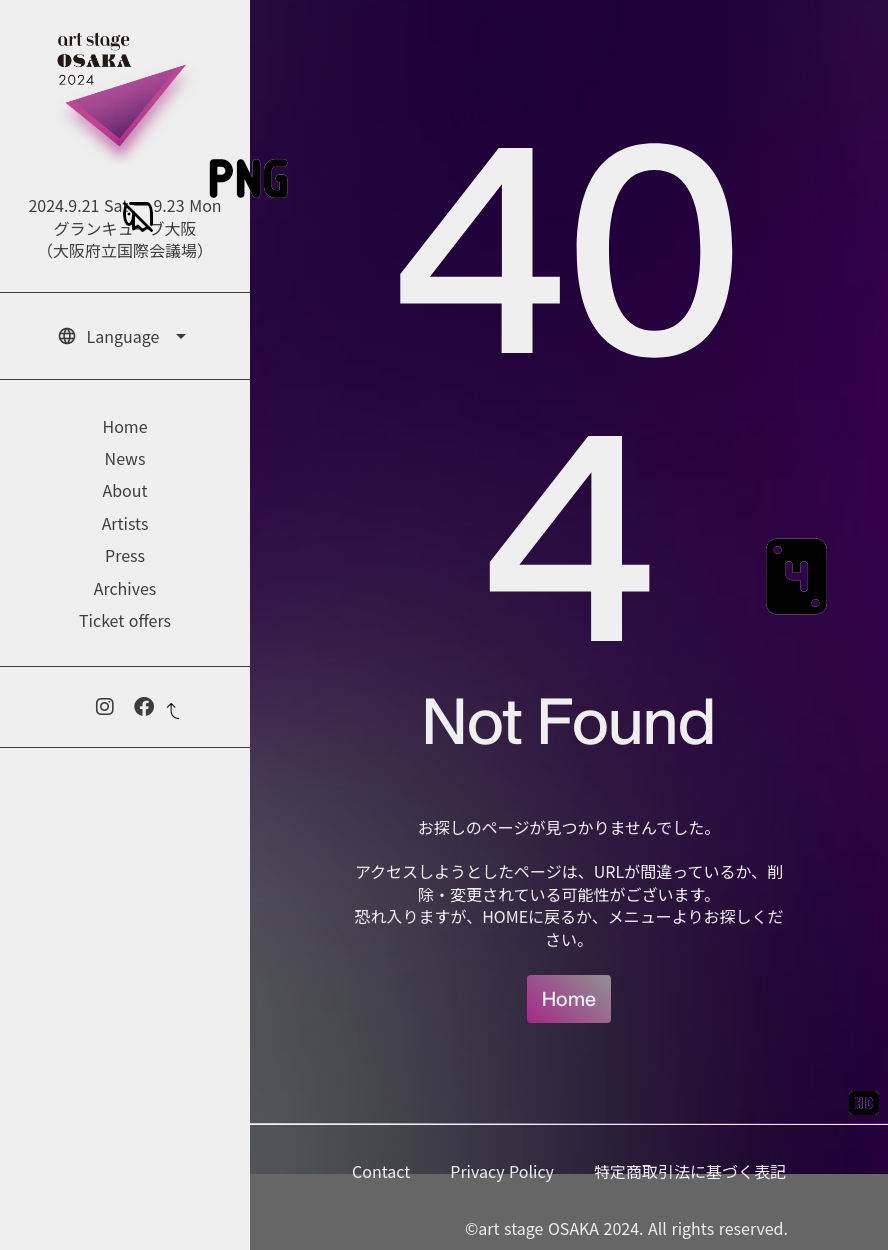 Image resolution: width=888 pixels, height=1250 pixels. I want to click on indicates toilet paper is out of stock, so click(138, 217).